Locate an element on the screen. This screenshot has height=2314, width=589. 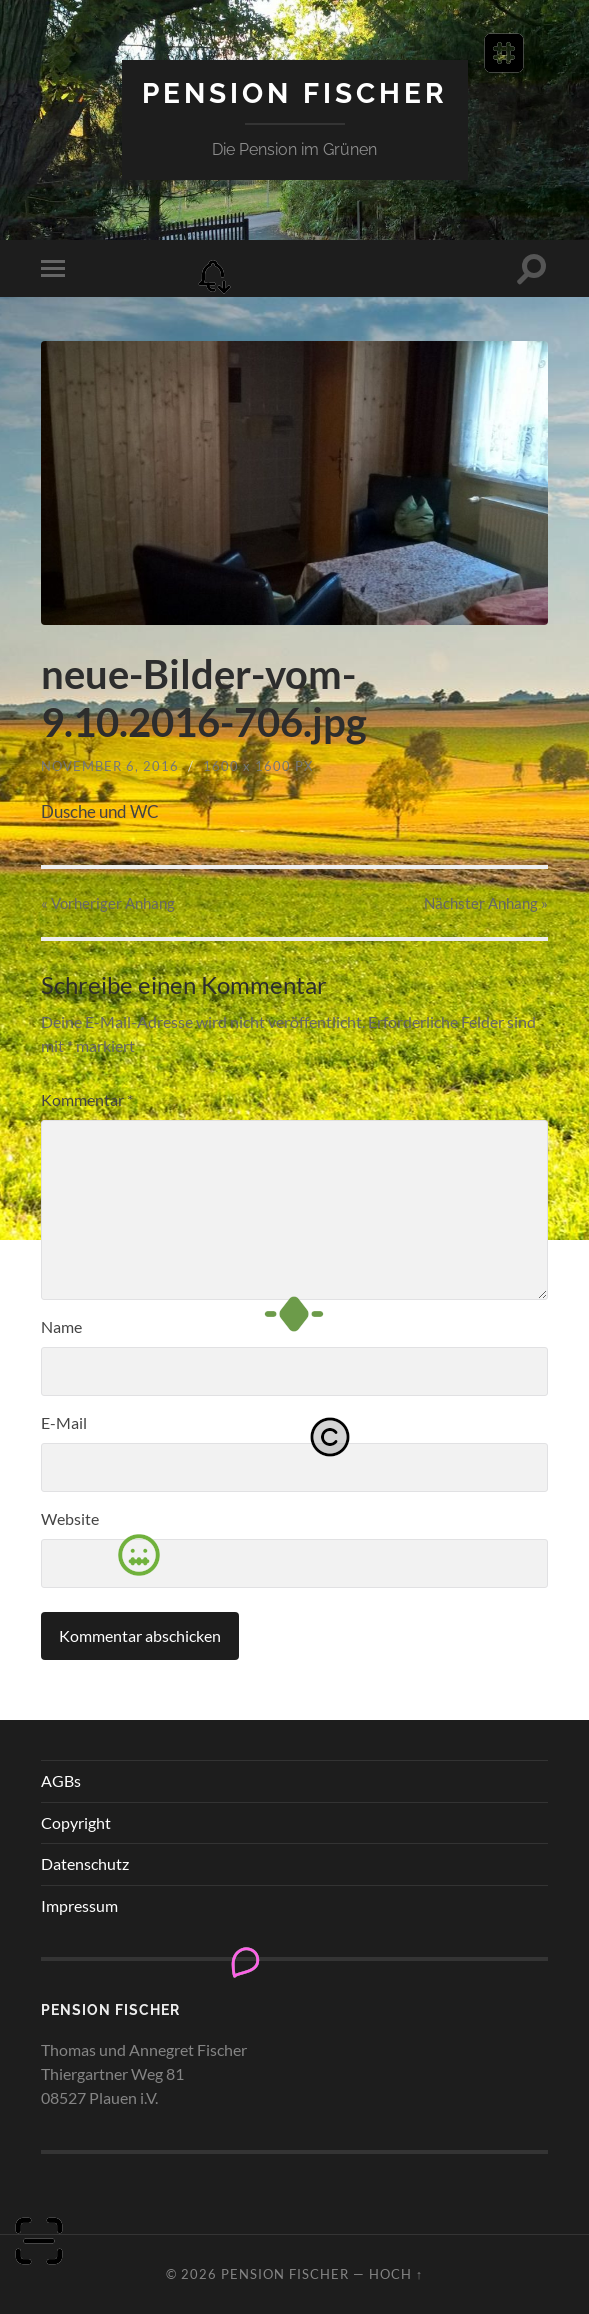
scan a barcode or QR code is located at coordinates (39, 2241).